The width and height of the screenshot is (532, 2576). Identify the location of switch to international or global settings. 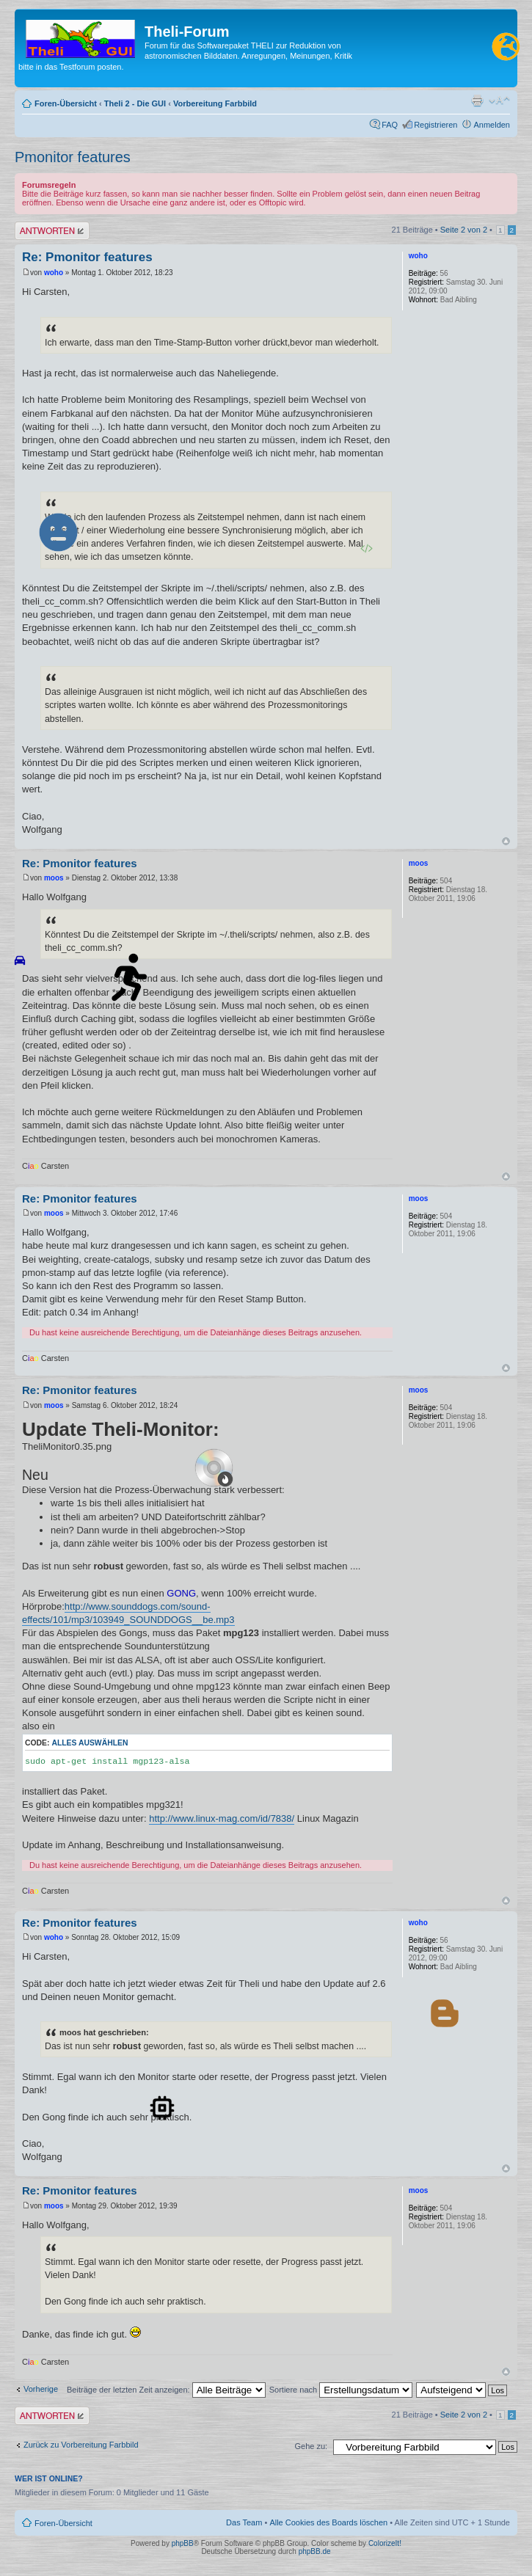
(506, 46).